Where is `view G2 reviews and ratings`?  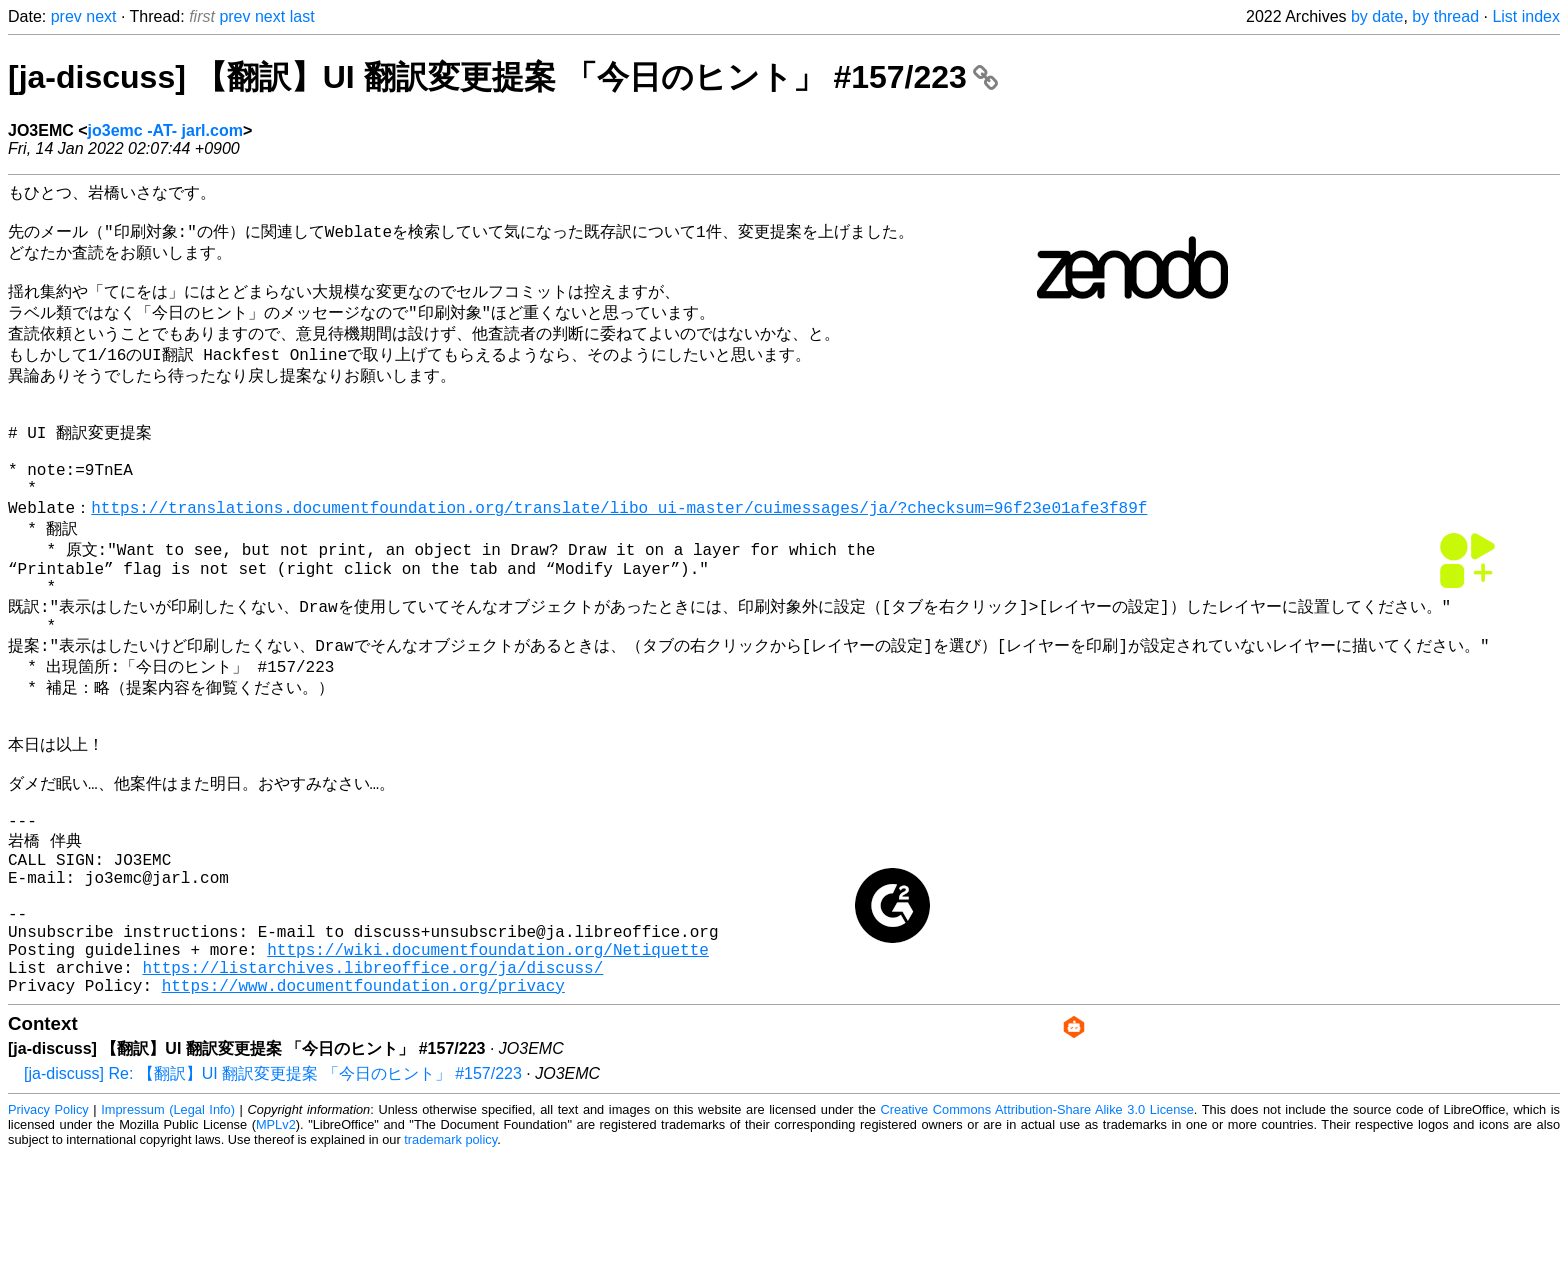
view G2 reviews and ratings is located at coordinates (892, 905).